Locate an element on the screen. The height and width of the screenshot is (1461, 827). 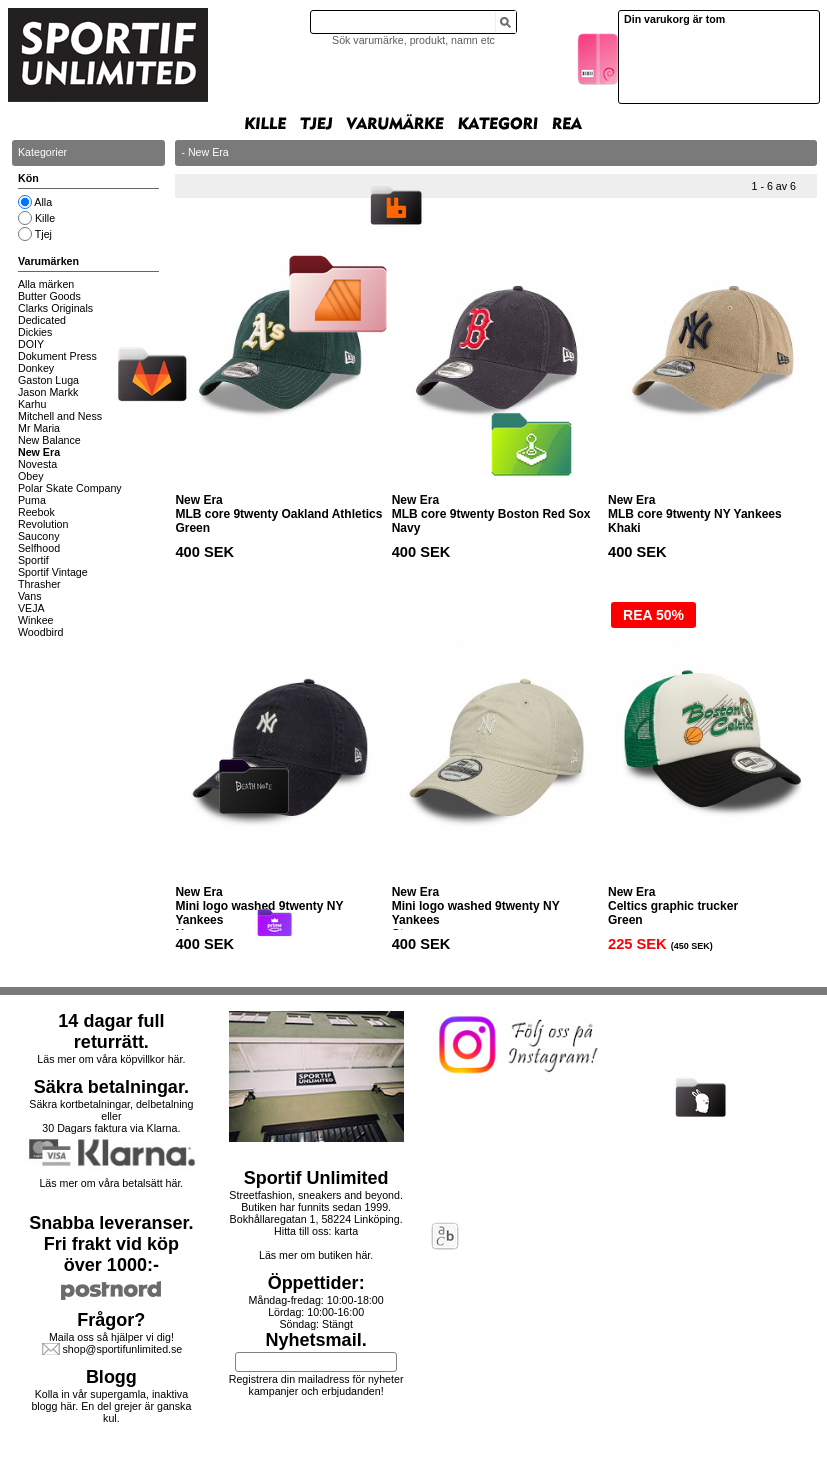
a debian software package file ready for installation is located at coordinates (598, 59).